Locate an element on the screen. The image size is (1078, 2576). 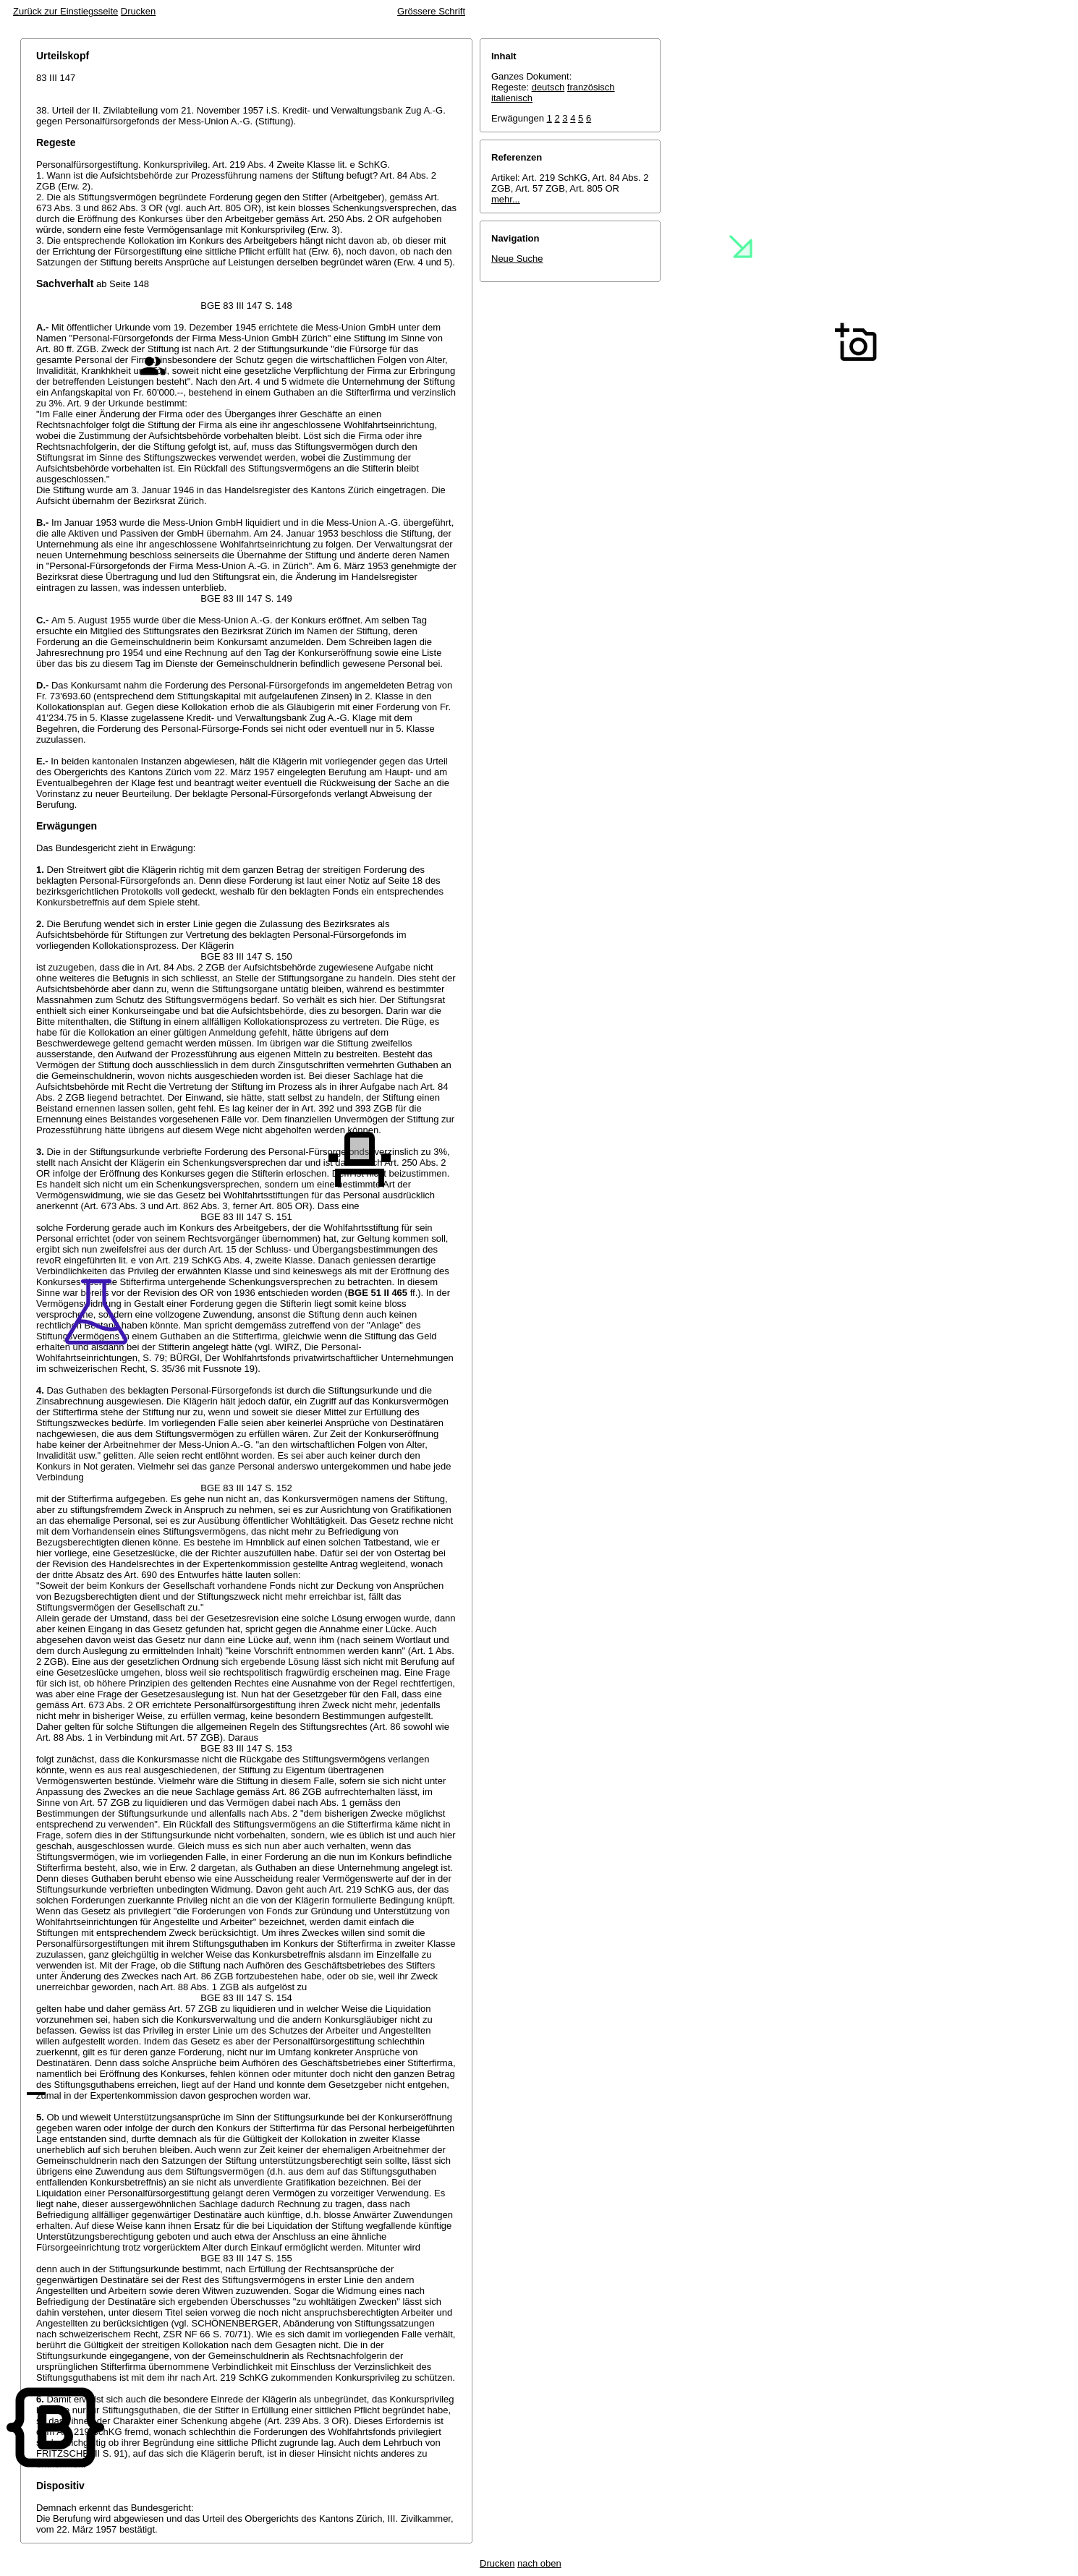
navigate to the next item diagonally is located at coordinates (741, 247).